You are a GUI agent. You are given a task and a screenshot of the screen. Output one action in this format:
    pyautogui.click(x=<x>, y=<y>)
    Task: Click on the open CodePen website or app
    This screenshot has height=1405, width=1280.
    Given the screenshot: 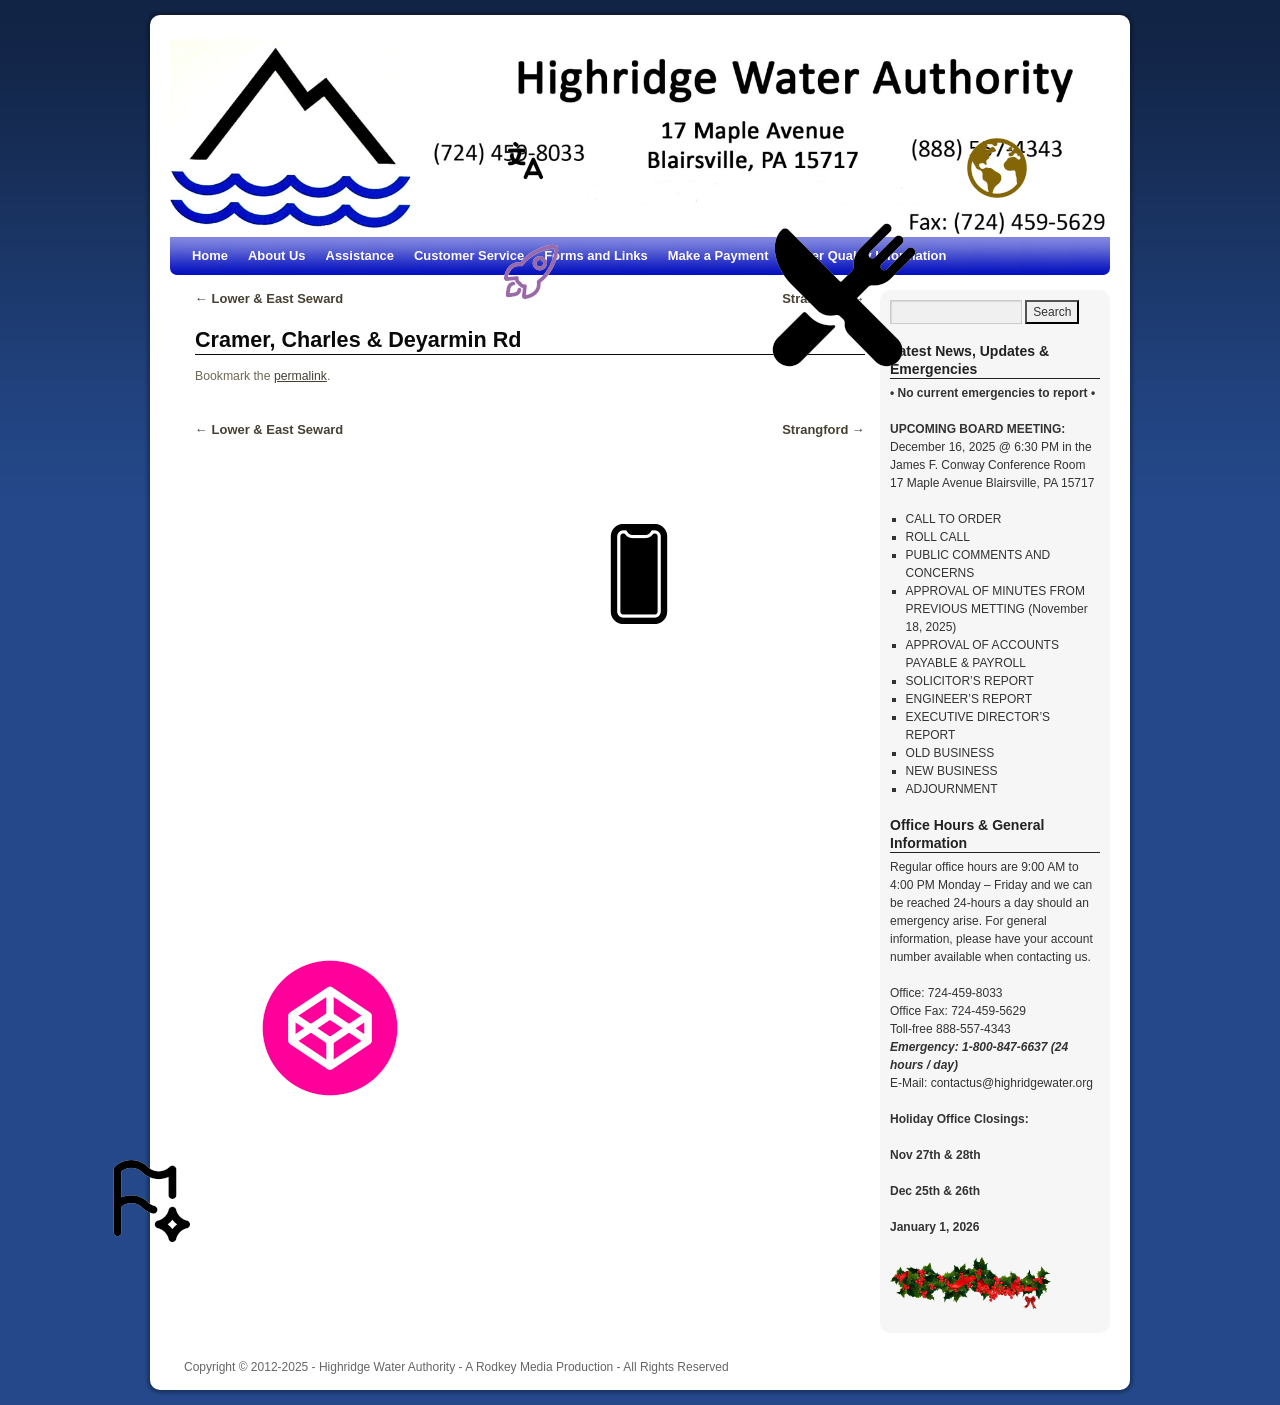 What is the action you would take?
    pyautogui.click(x=330, y=1028)
    